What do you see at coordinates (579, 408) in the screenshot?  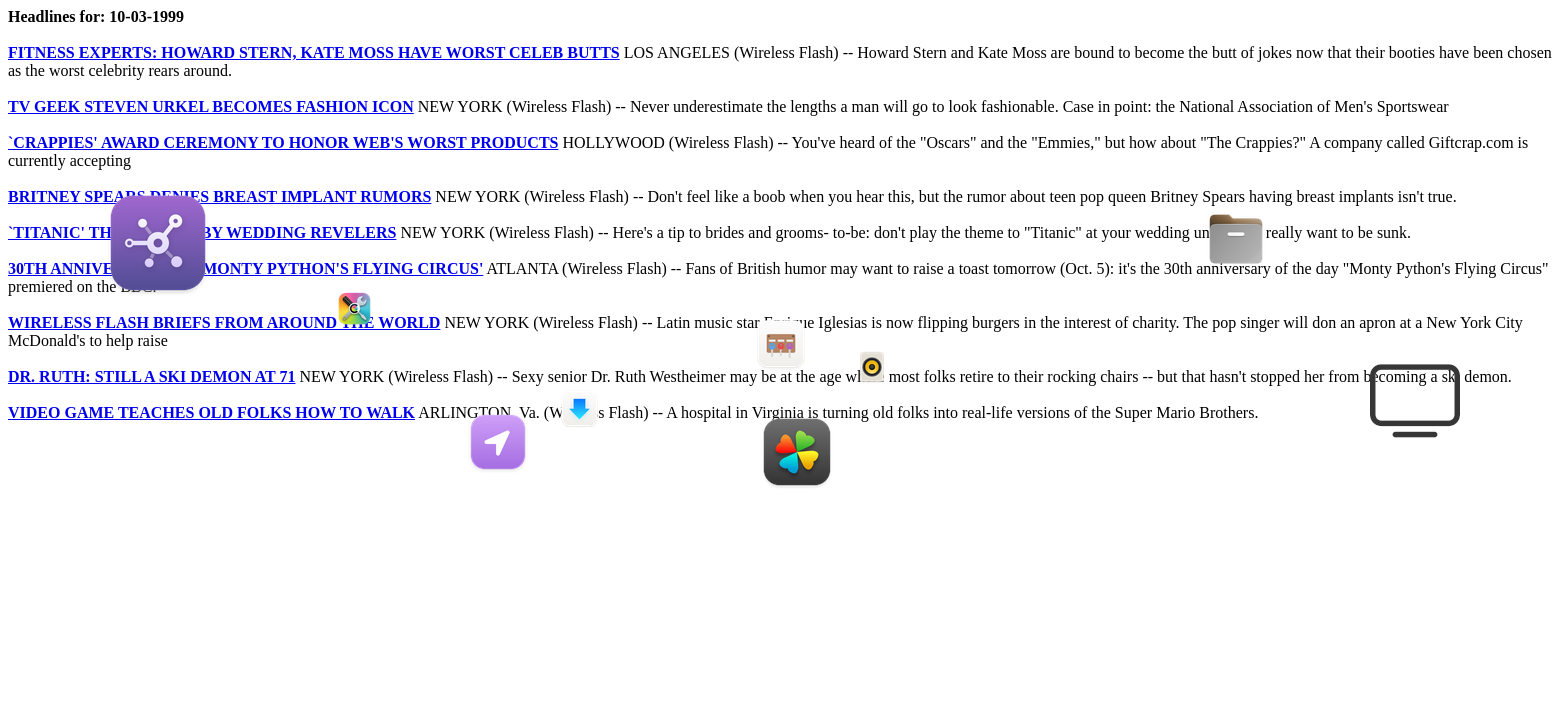 I see `open kget download manager` at bounding box center [579, 408].